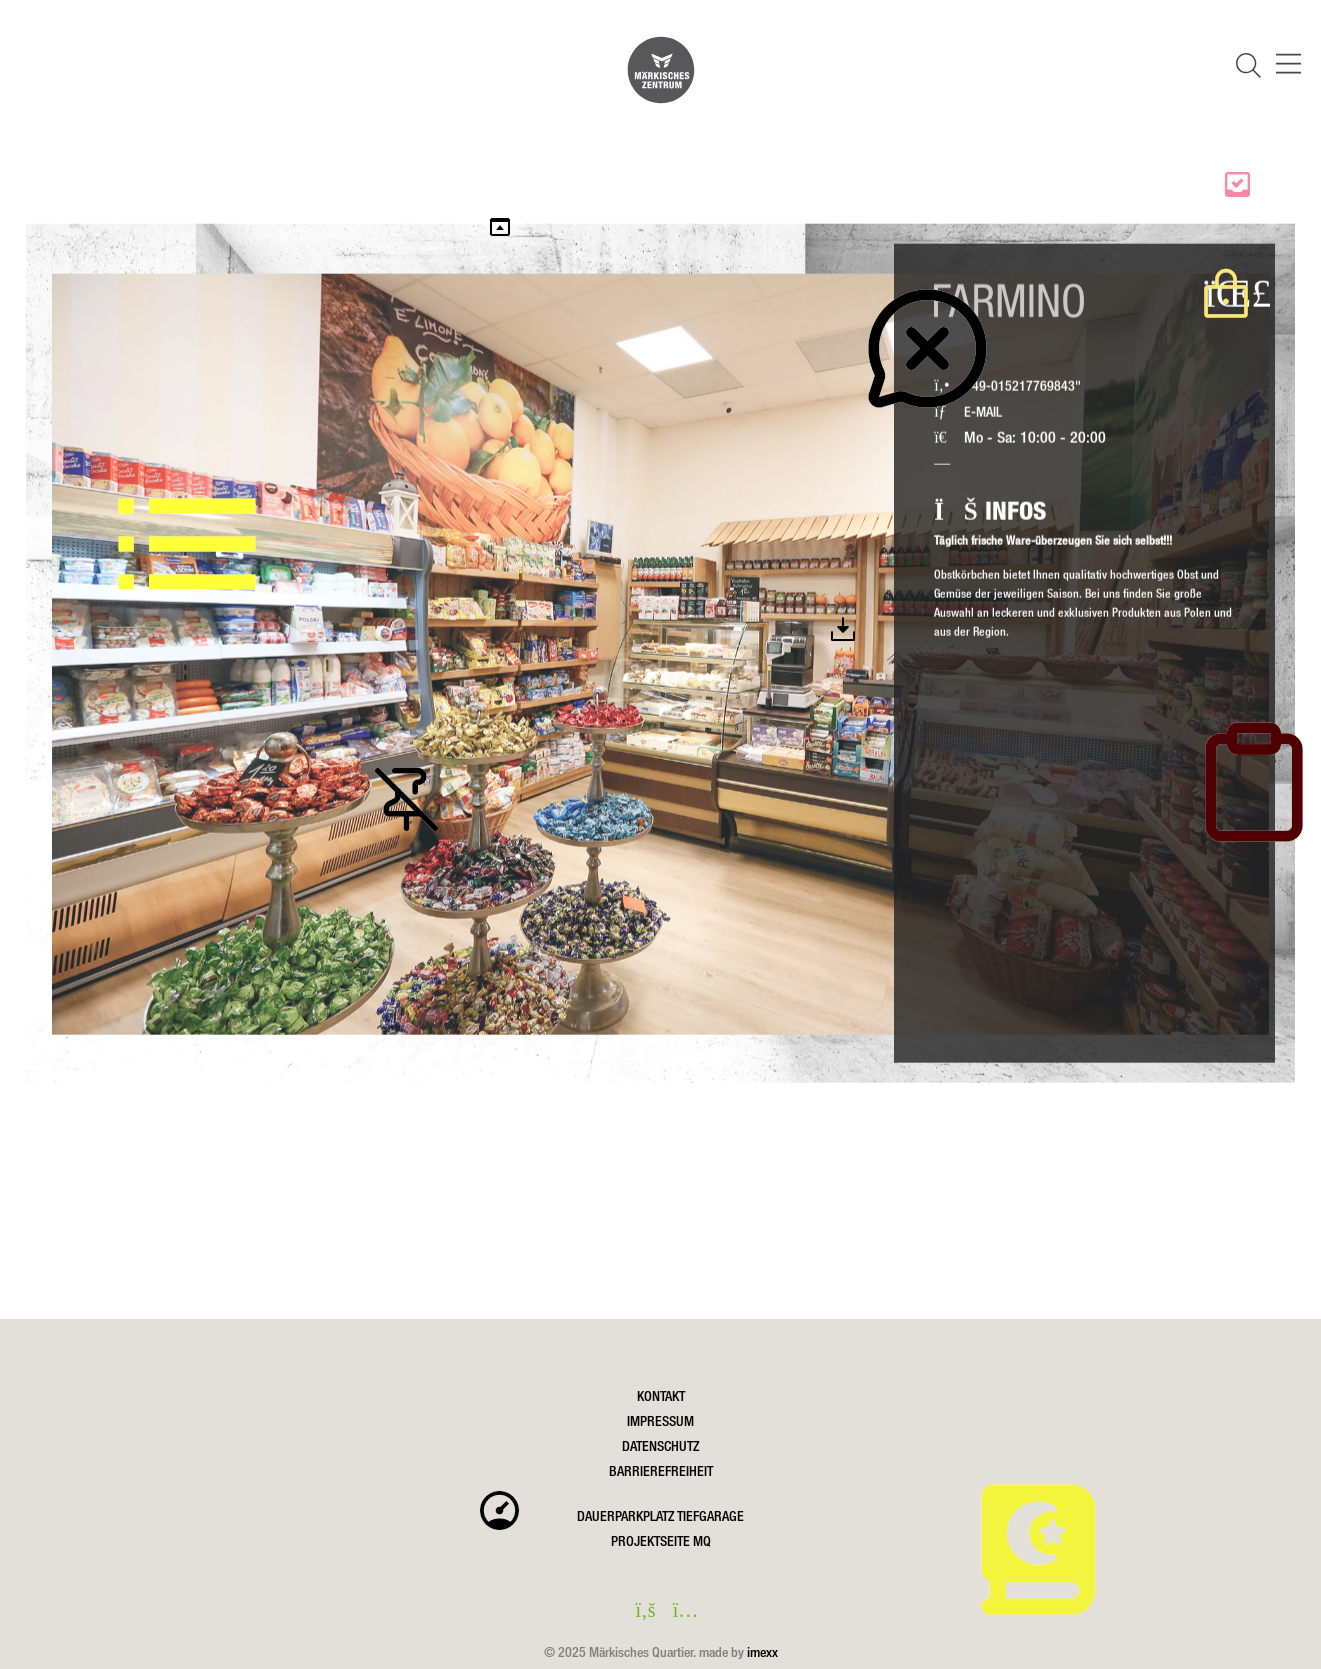 Image resolution: width=1321 pixels, height=1669 pixels. Describe the element at coordinates (1226, 296) in the screenshot. I see `lock or secure this item` at that location.